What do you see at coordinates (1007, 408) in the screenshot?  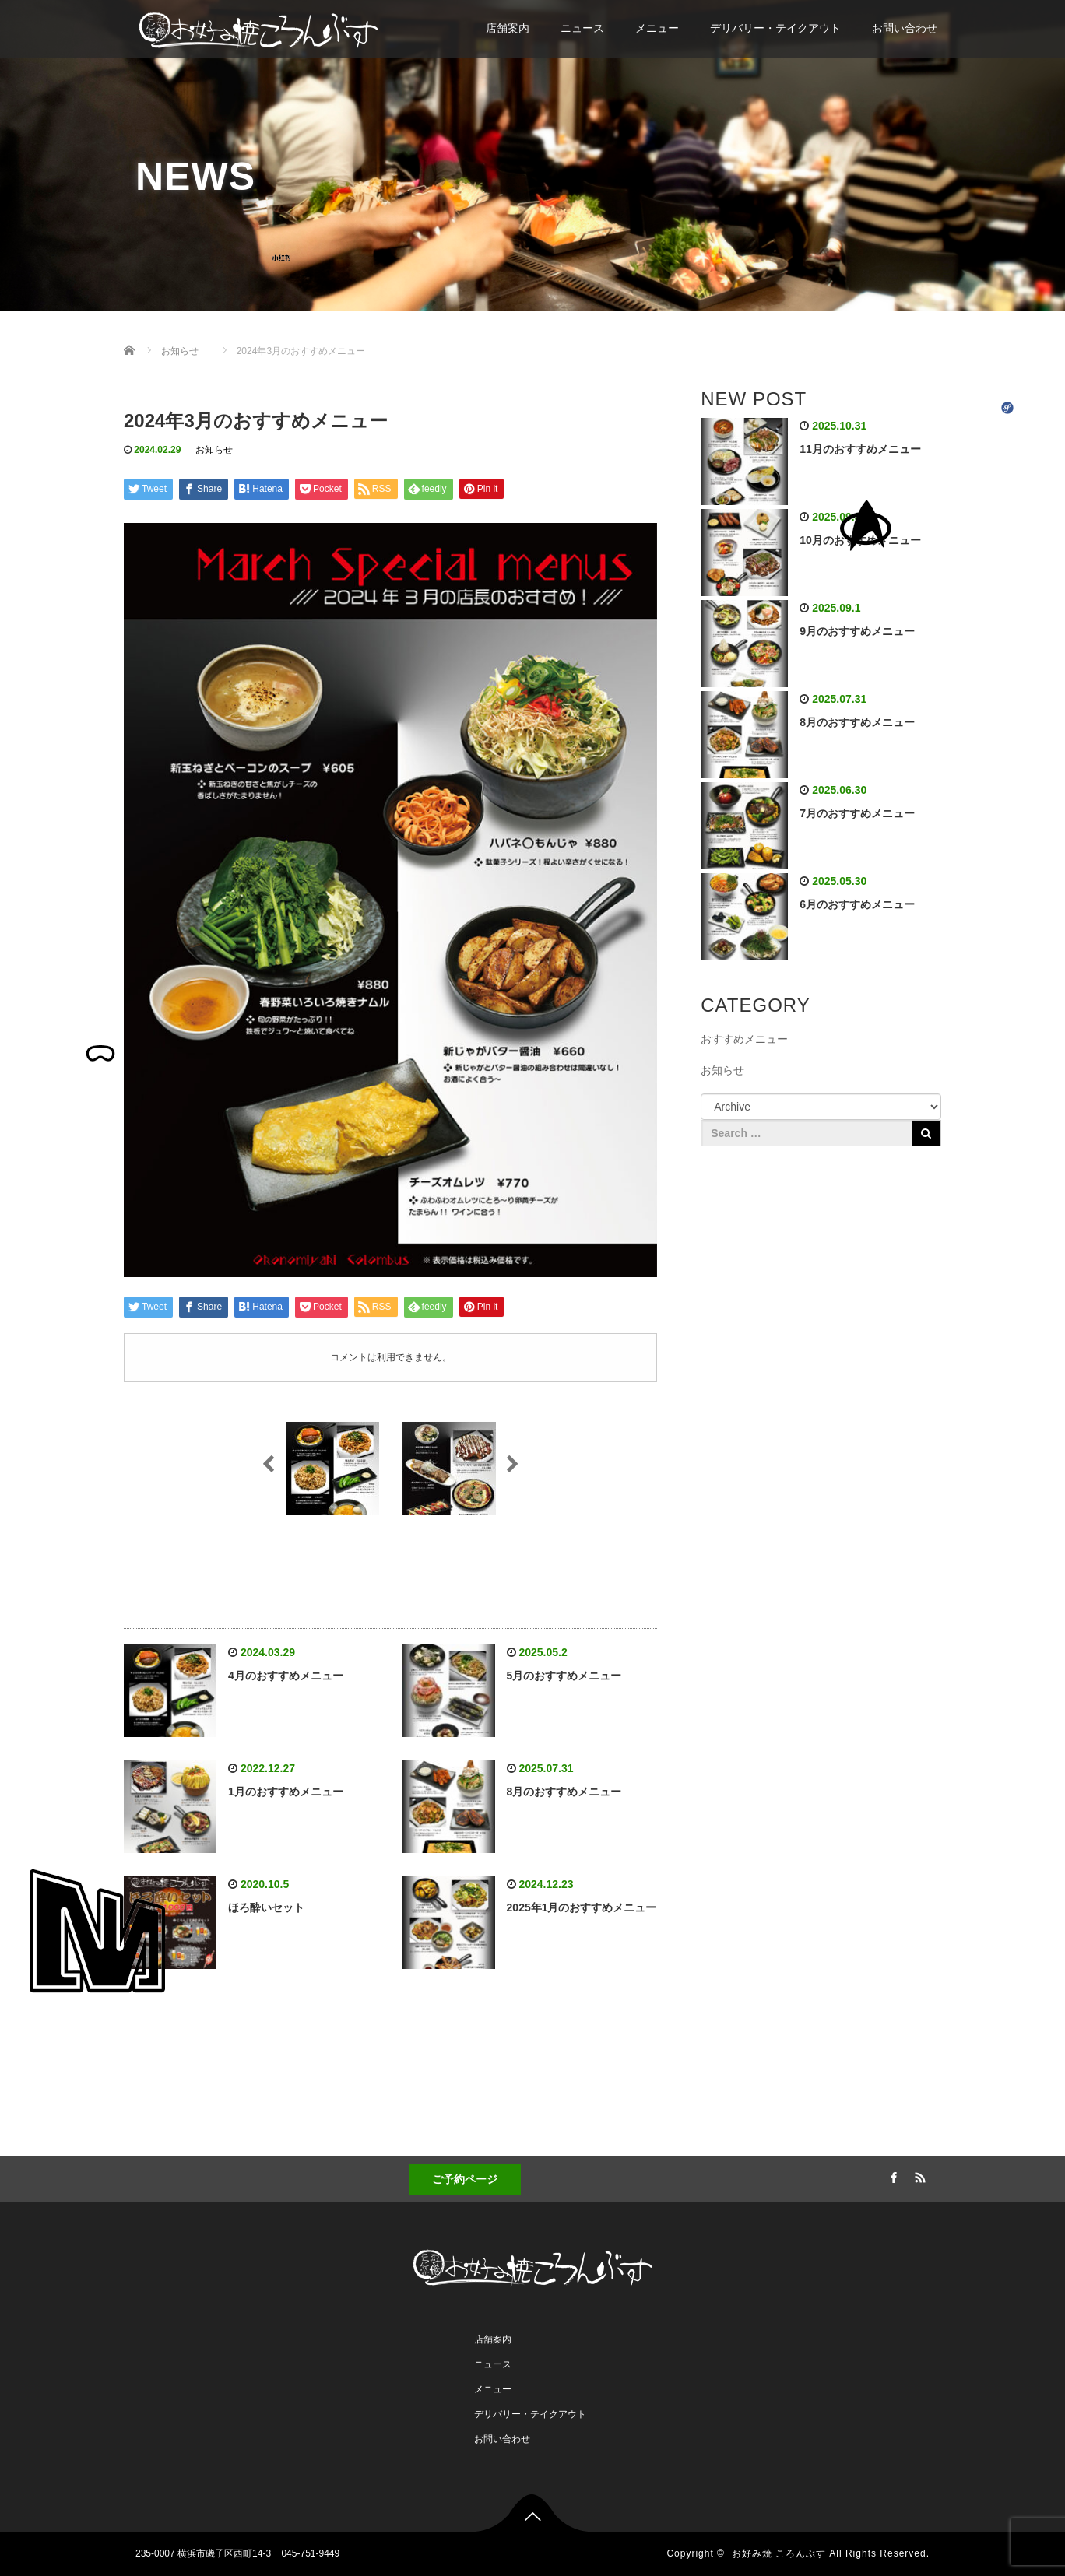 I see `symfony framework logo` at bounding box center [1007, 408].